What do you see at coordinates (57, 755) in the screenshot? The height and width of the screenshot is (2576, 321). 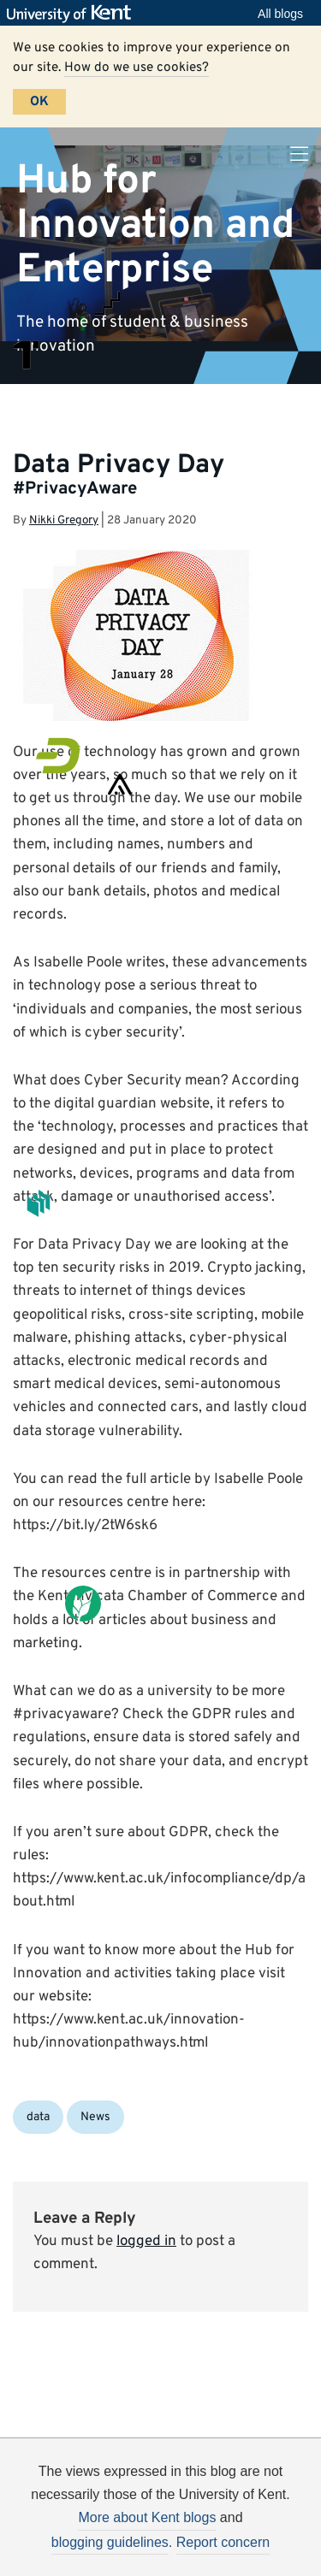 I see `Dash cryptocurrency logo` at bounding box center [57, 755].